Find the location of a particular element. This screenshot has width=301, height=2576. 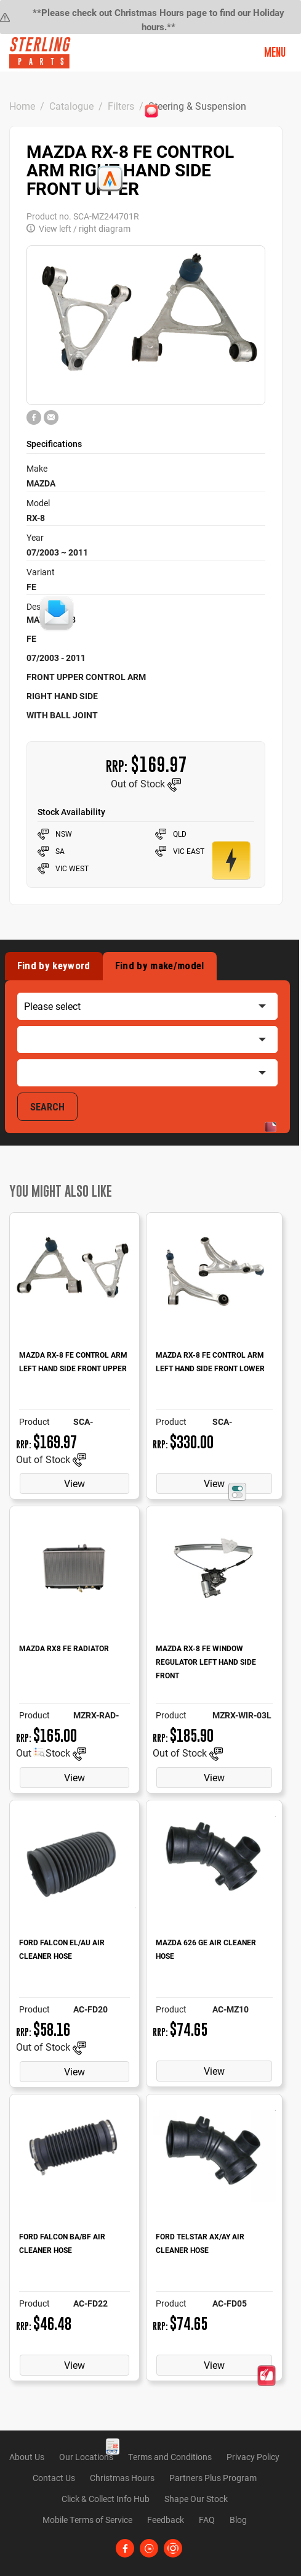

open unity tweak tool settings is located at coordinates (237, 1491).